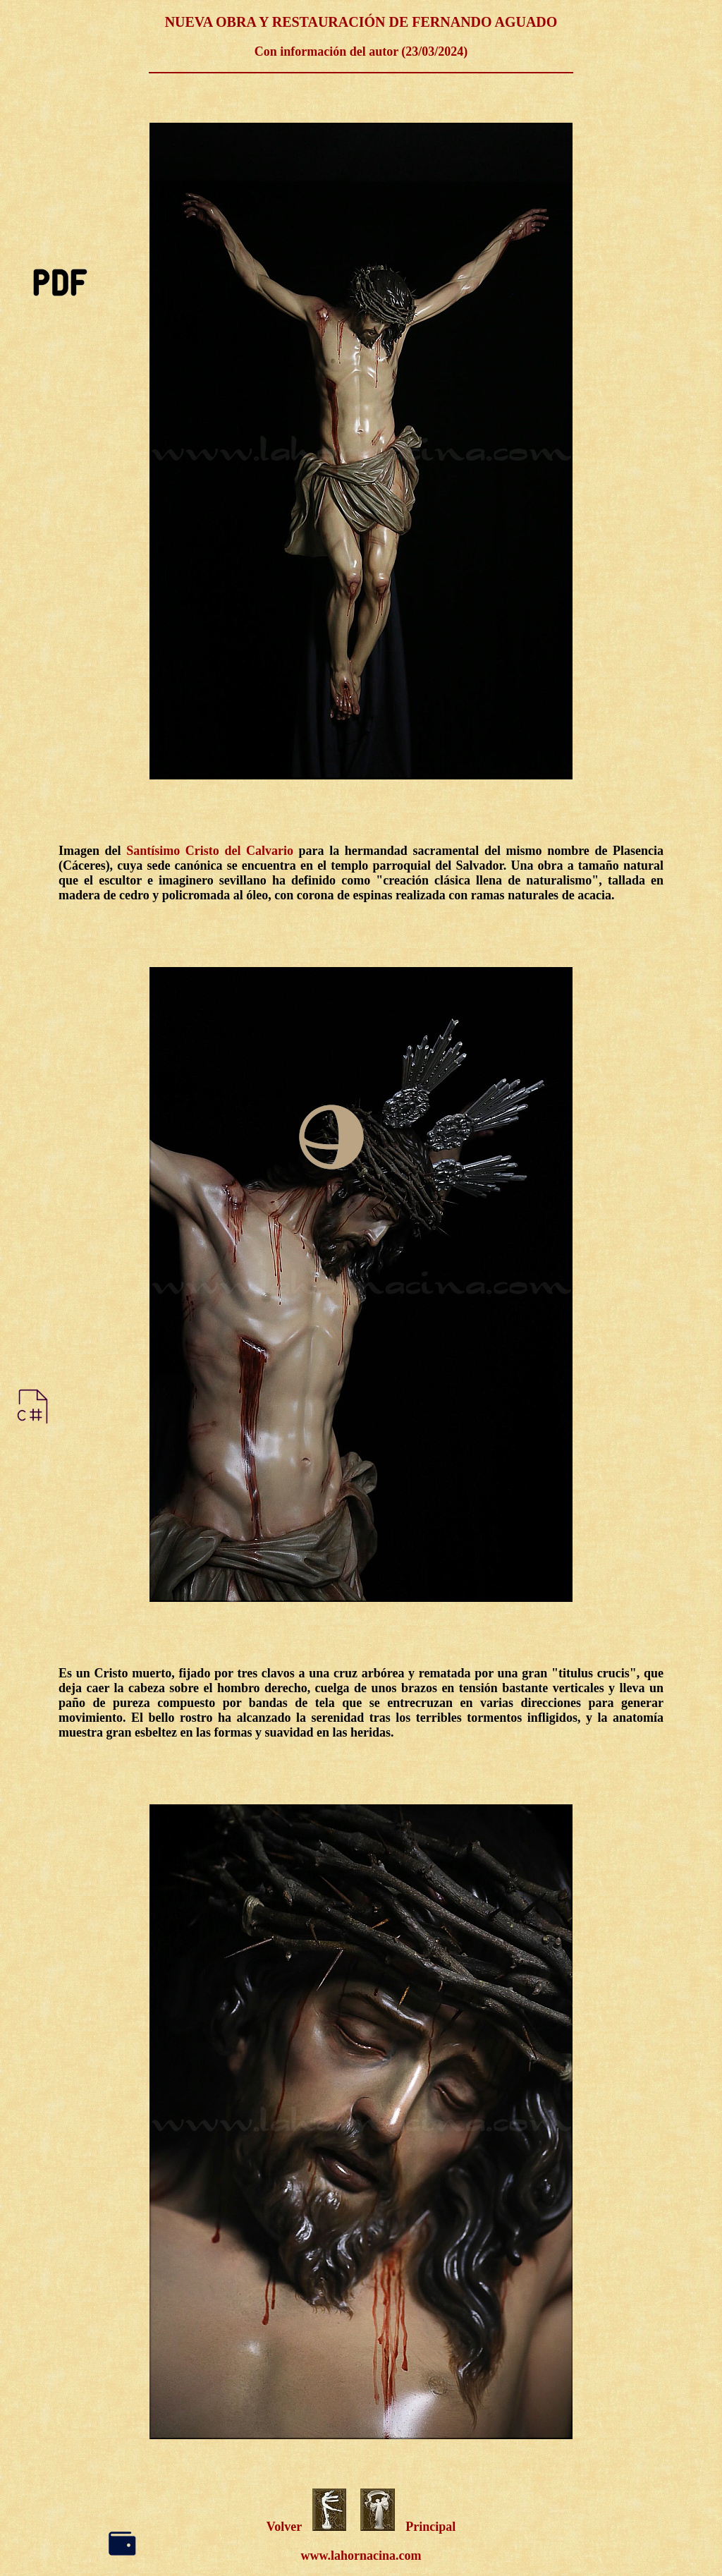 The width and height of the screenshot is (722, 2576). I want to click on open a C# source code file, so click(33, 1407).